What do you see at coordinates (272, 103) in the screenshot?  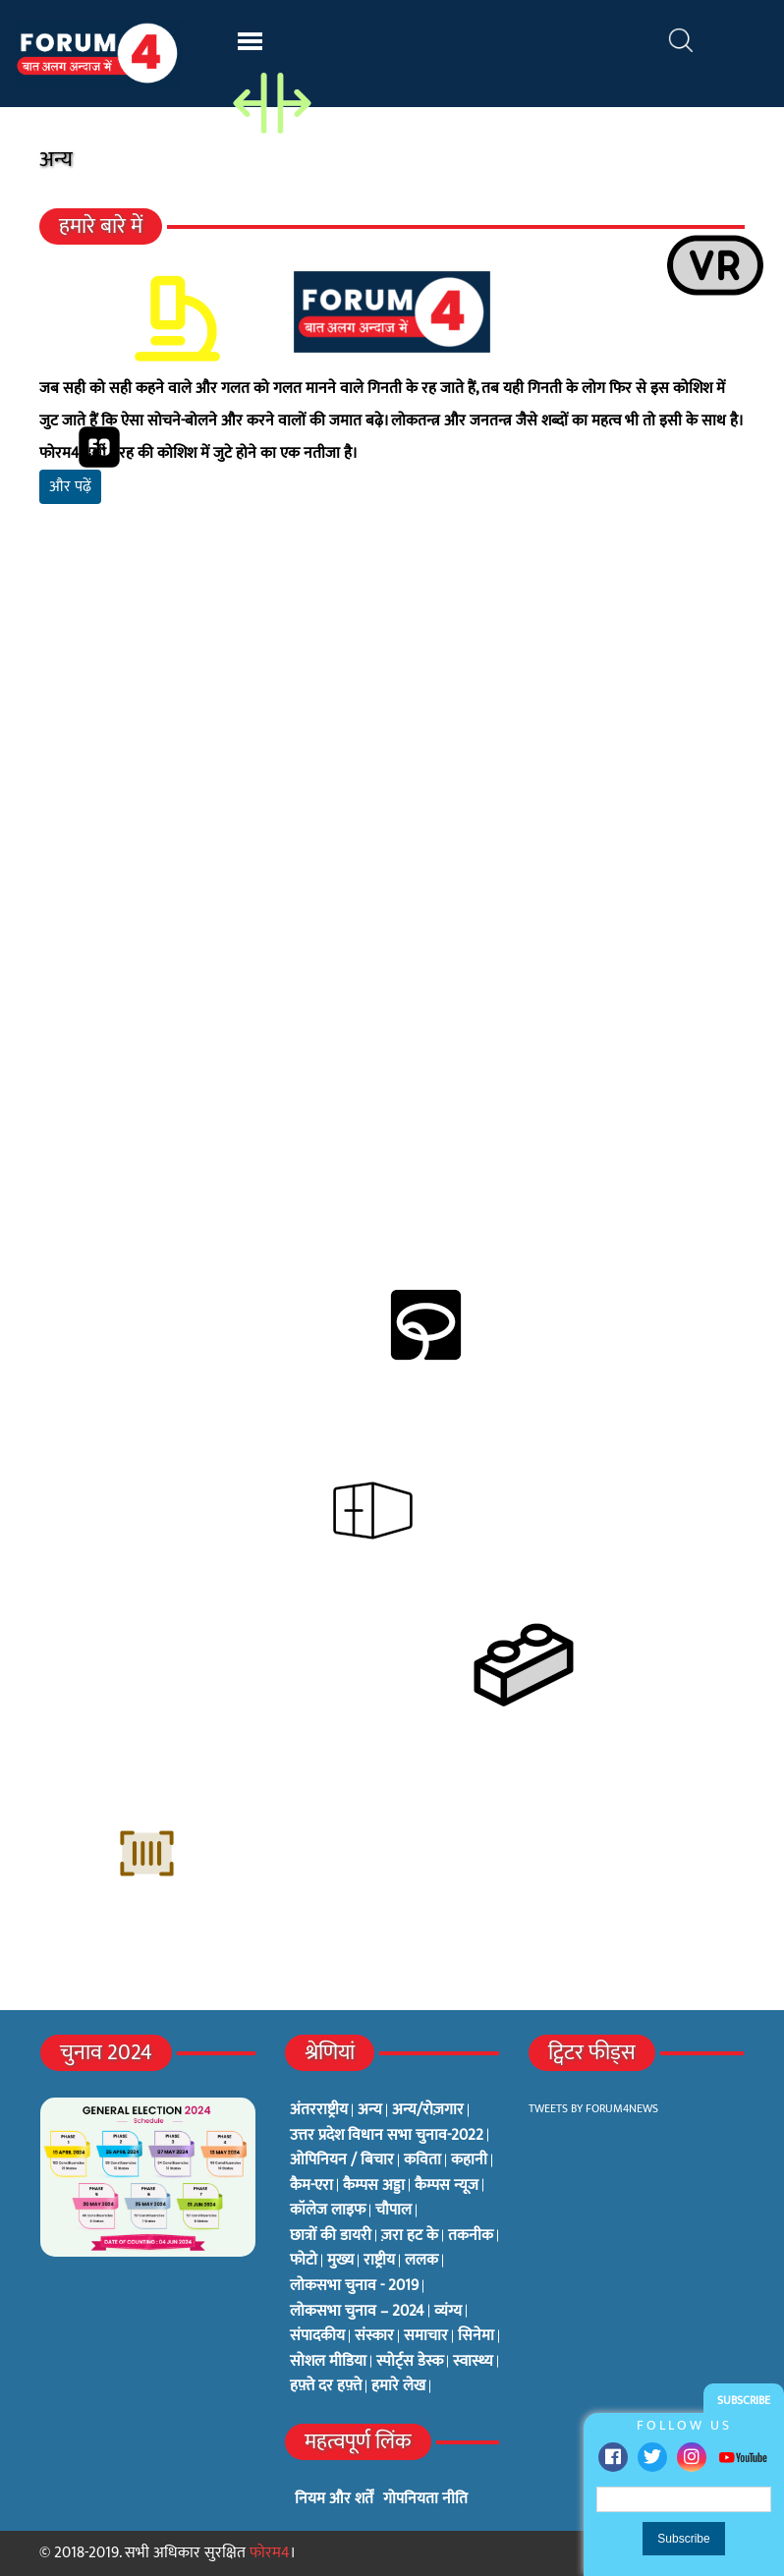 I see `adjust horizontal split between panels` at bounding box center [272, 103].